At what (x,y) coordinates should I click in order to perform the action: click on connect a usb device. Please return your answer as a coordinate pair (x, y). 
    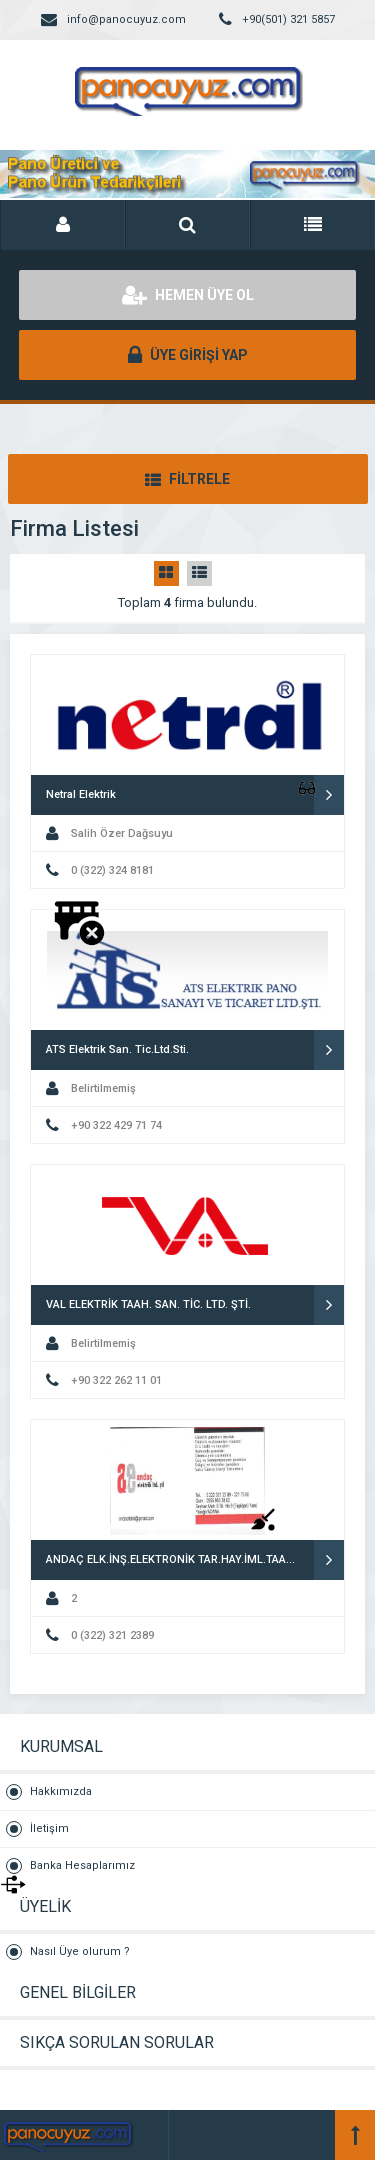
    Looking at the image, I should click on (13, 1884).